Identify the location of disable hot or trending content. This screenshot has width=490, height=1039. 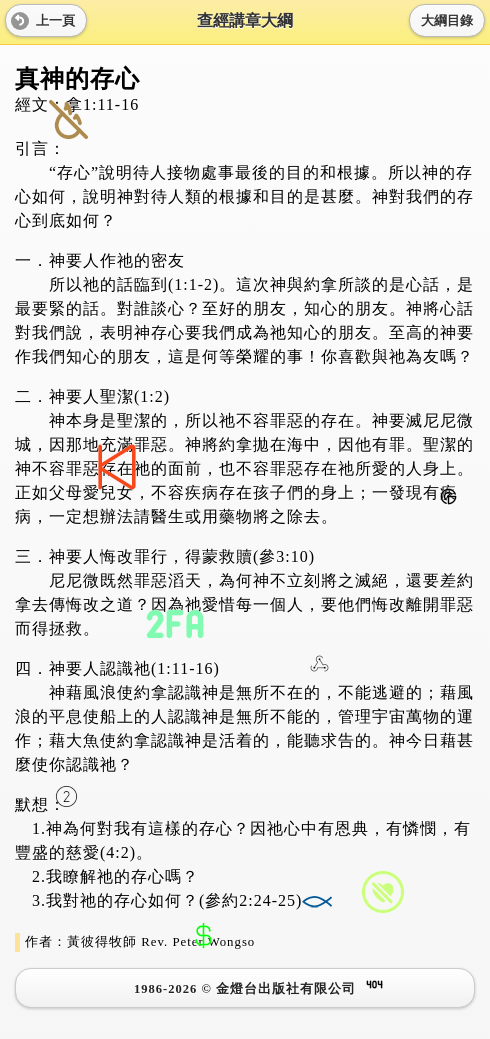
(68, 119).